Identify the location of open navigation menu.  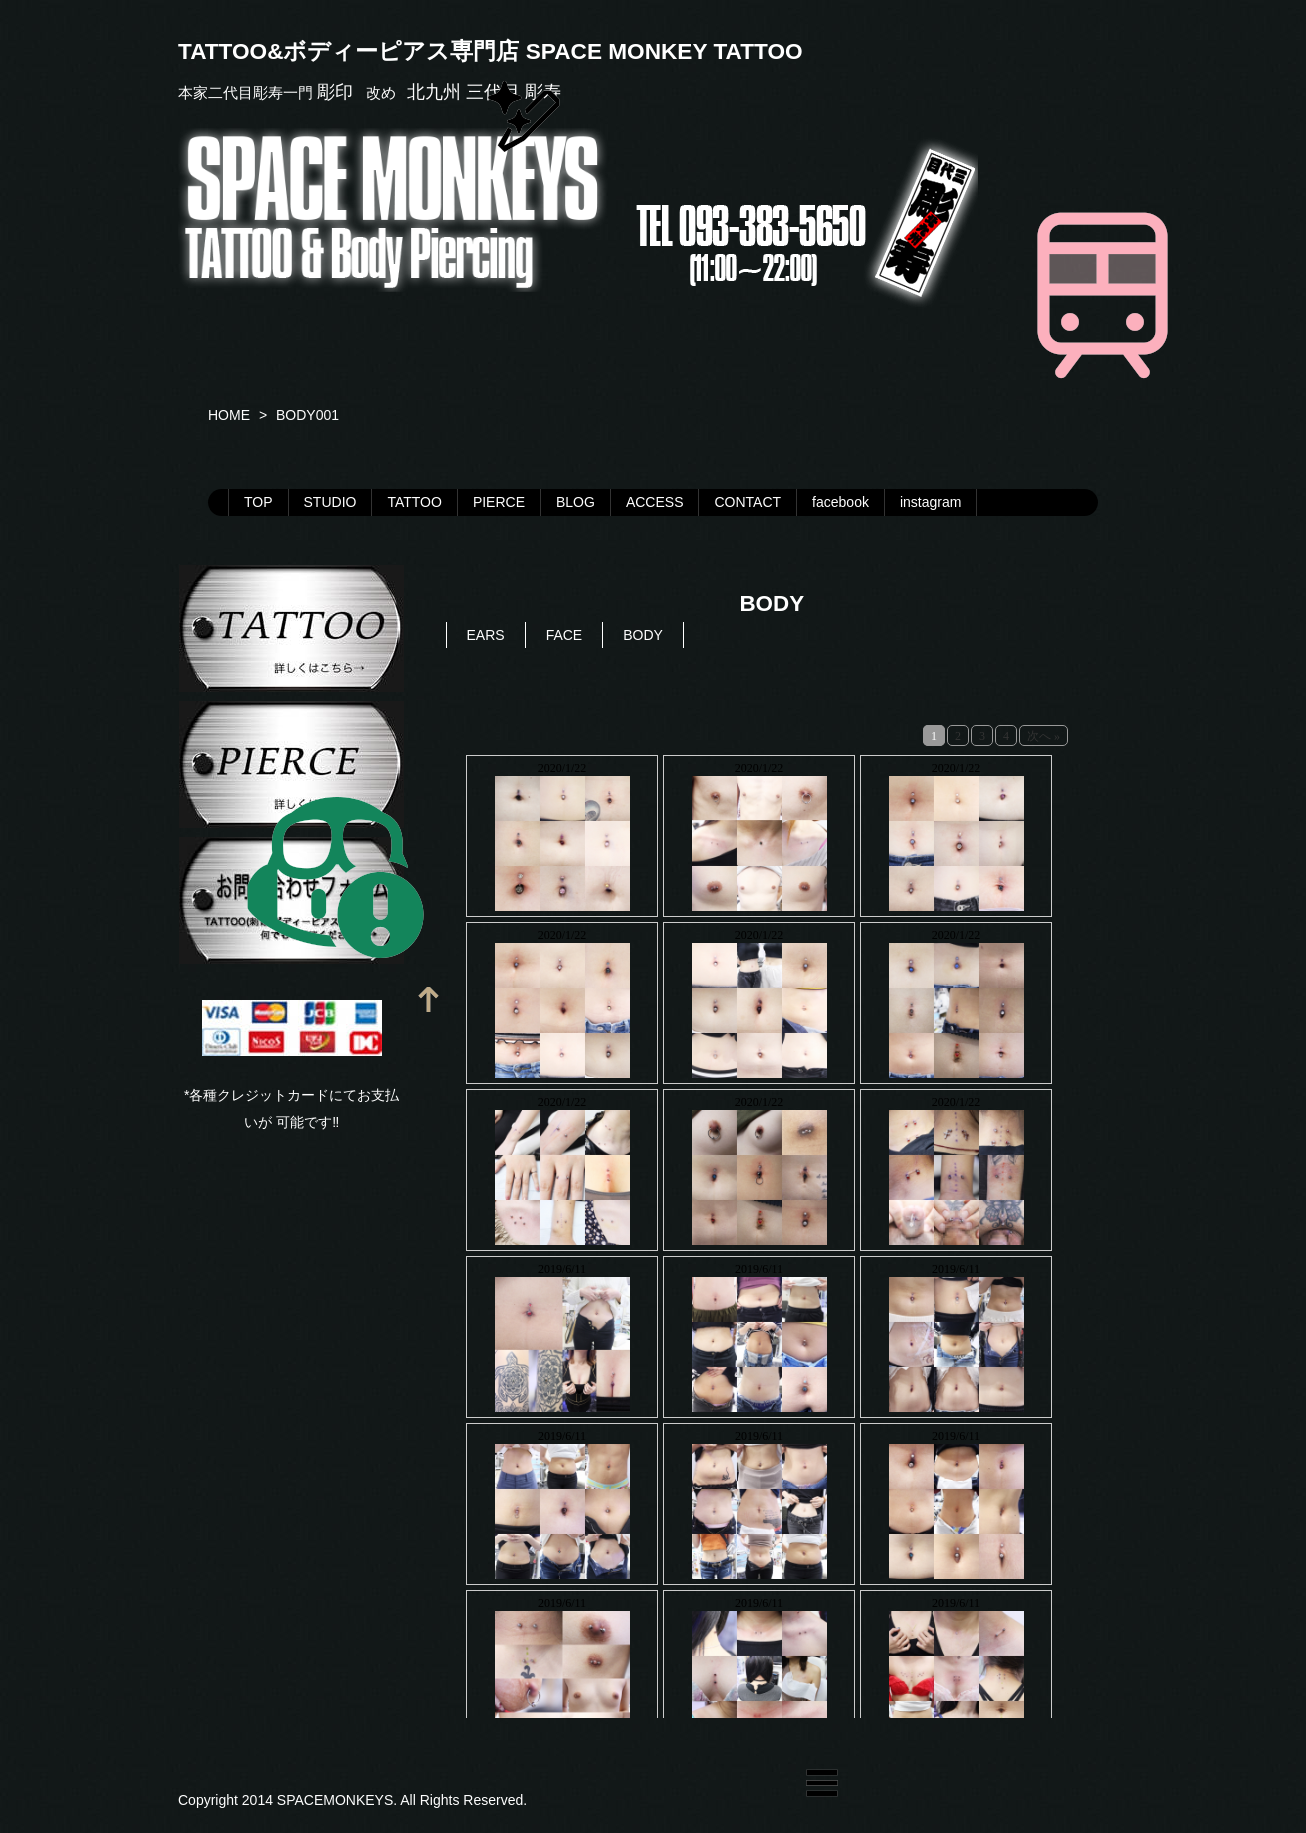
(822, 1783).